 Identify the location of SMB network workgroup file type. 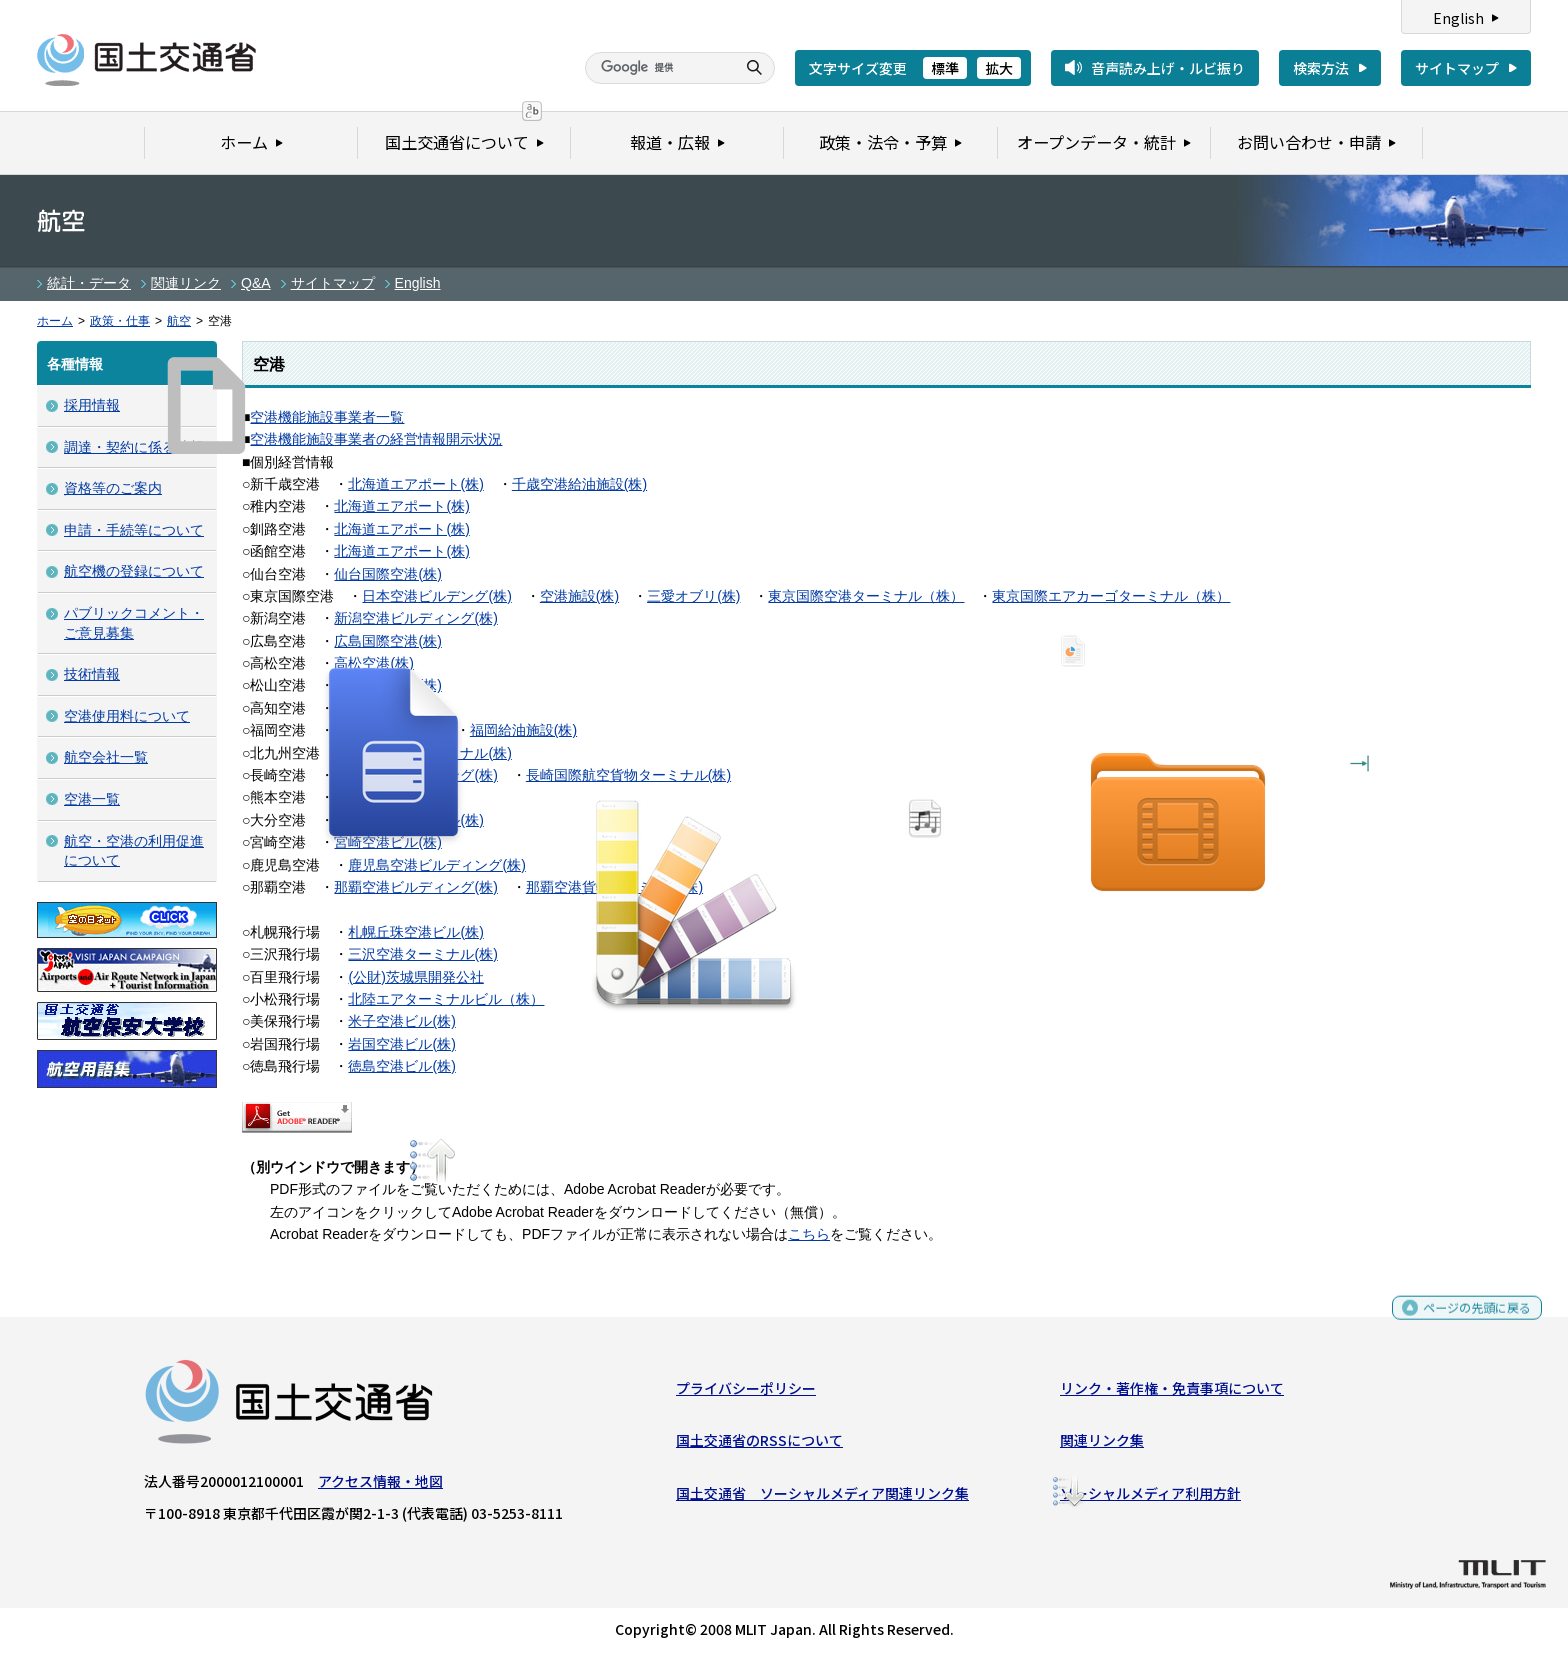
(393, 755).